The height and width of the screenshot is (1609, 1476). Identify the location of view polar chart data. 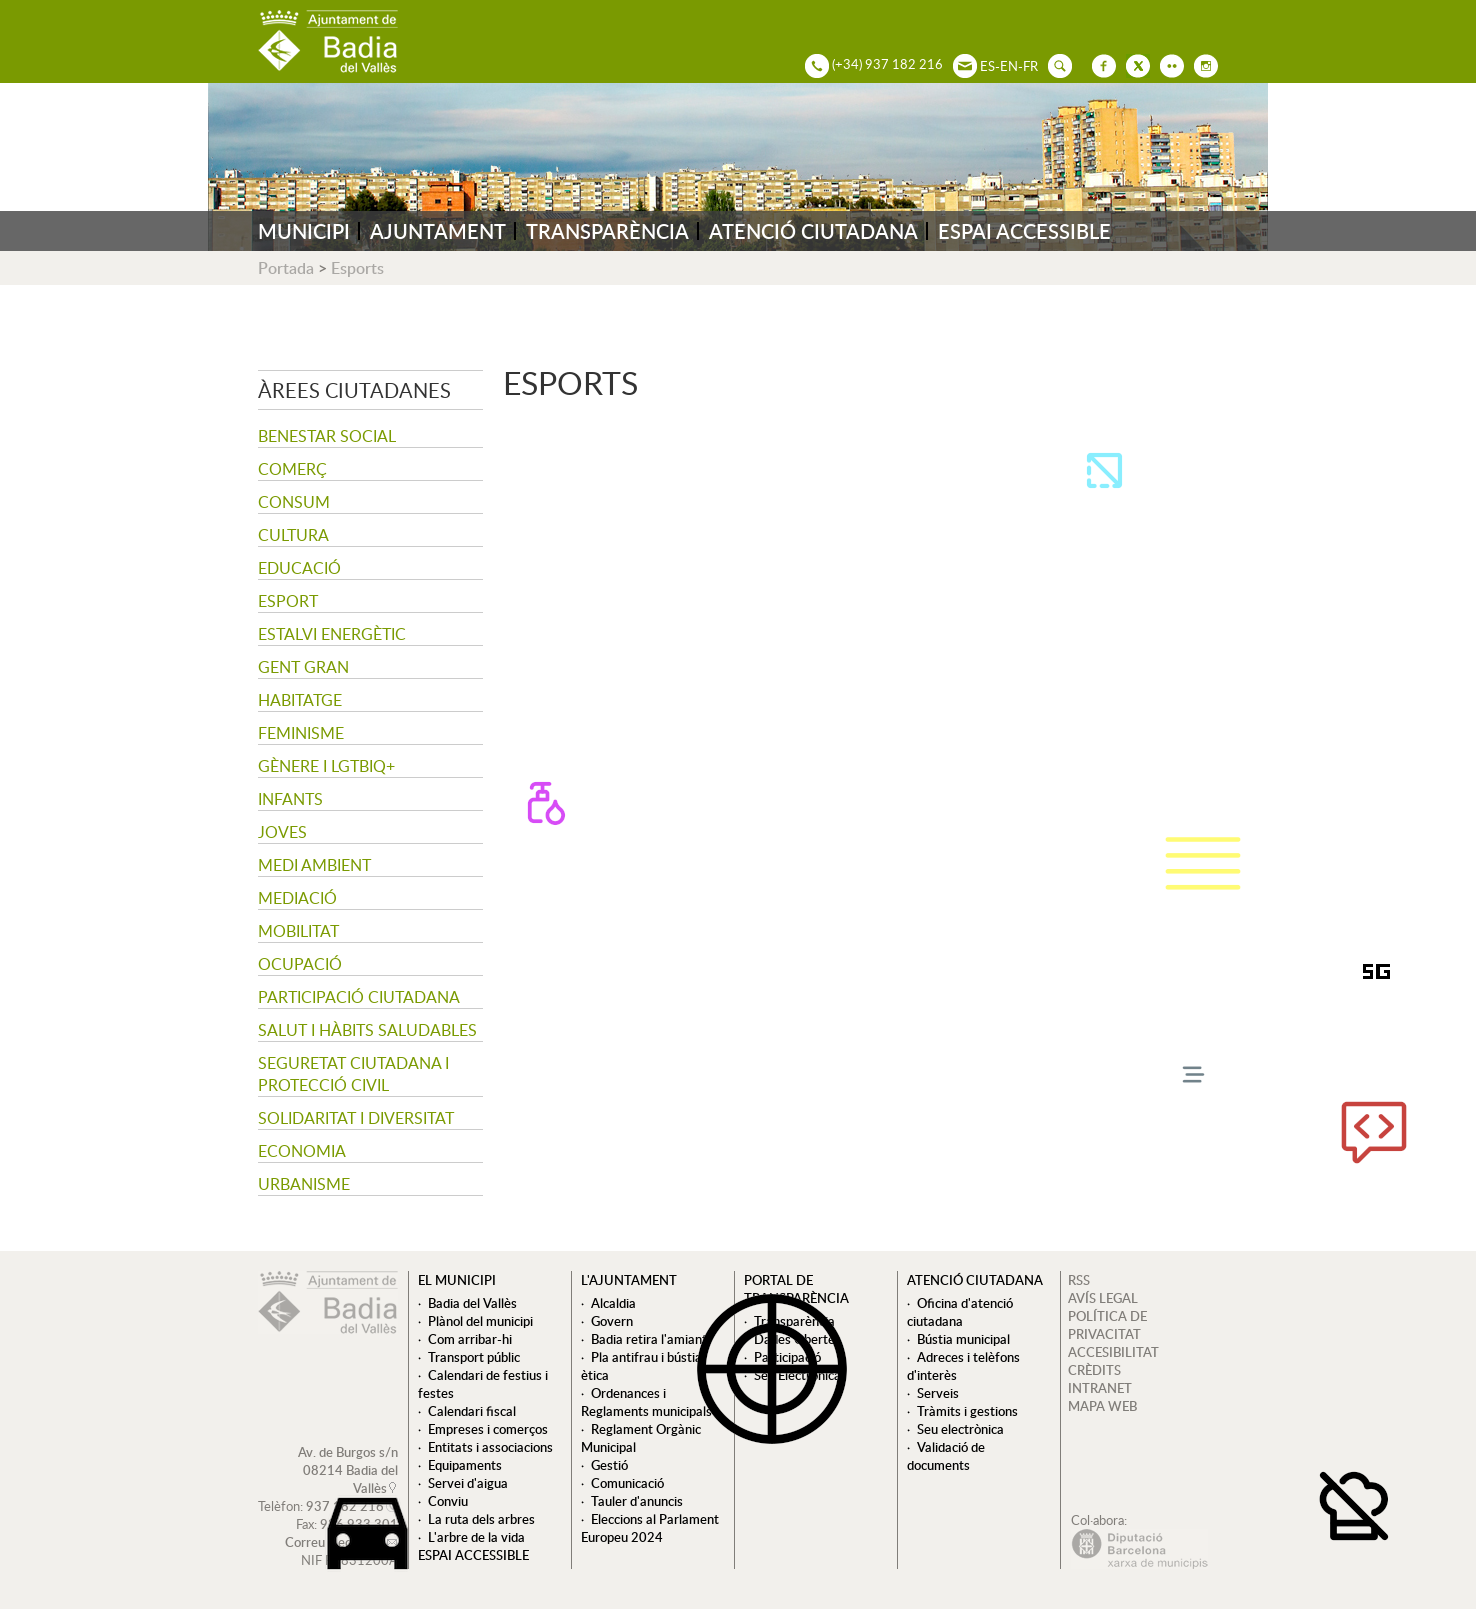
(772, 1369).